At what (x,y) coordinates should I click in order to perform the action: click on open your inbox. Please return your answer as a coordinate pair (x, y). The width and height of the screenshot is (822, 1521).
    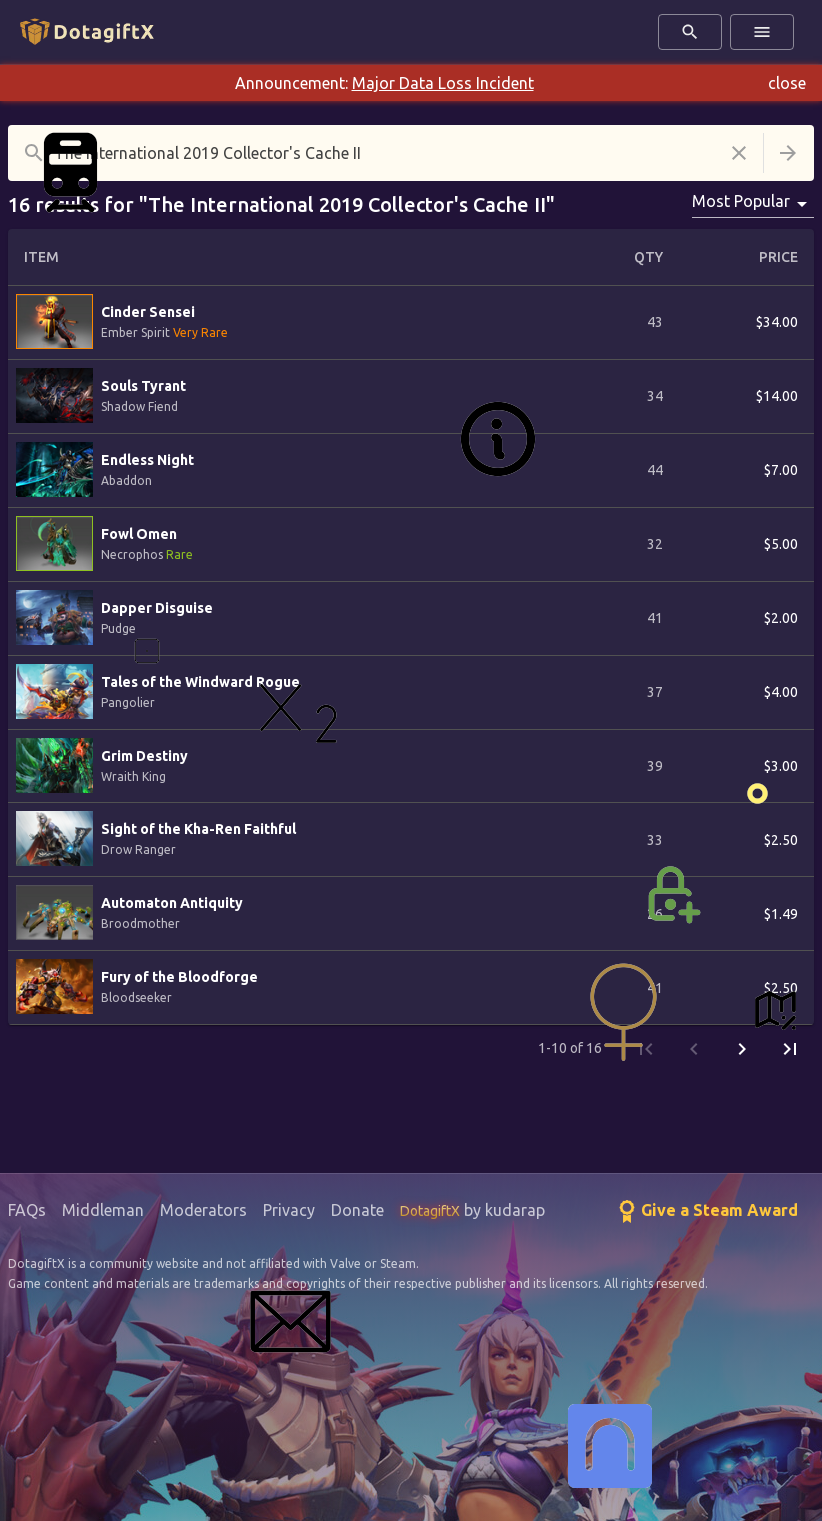
    Looking at the image, I should click on (290, 1321).